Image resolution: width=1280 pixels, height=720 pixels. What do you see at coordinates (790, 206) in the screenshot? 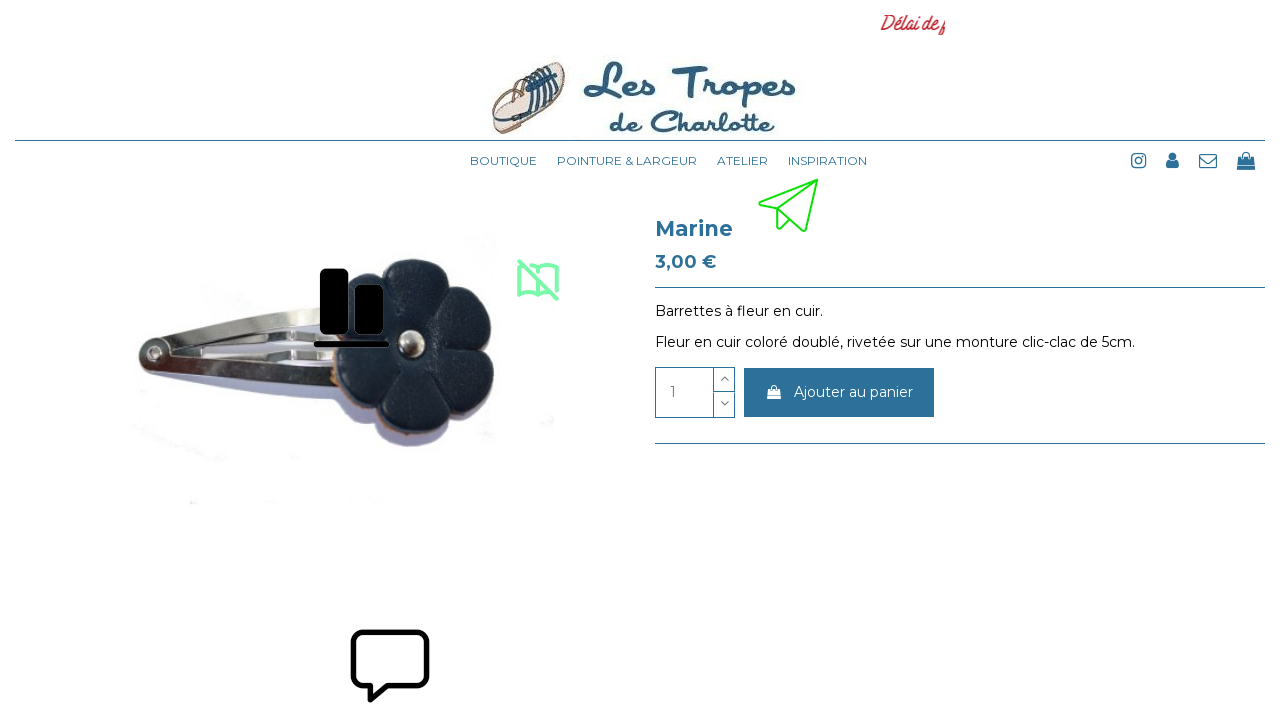
I see `open Telegram app` at bounding box center [790, 206].